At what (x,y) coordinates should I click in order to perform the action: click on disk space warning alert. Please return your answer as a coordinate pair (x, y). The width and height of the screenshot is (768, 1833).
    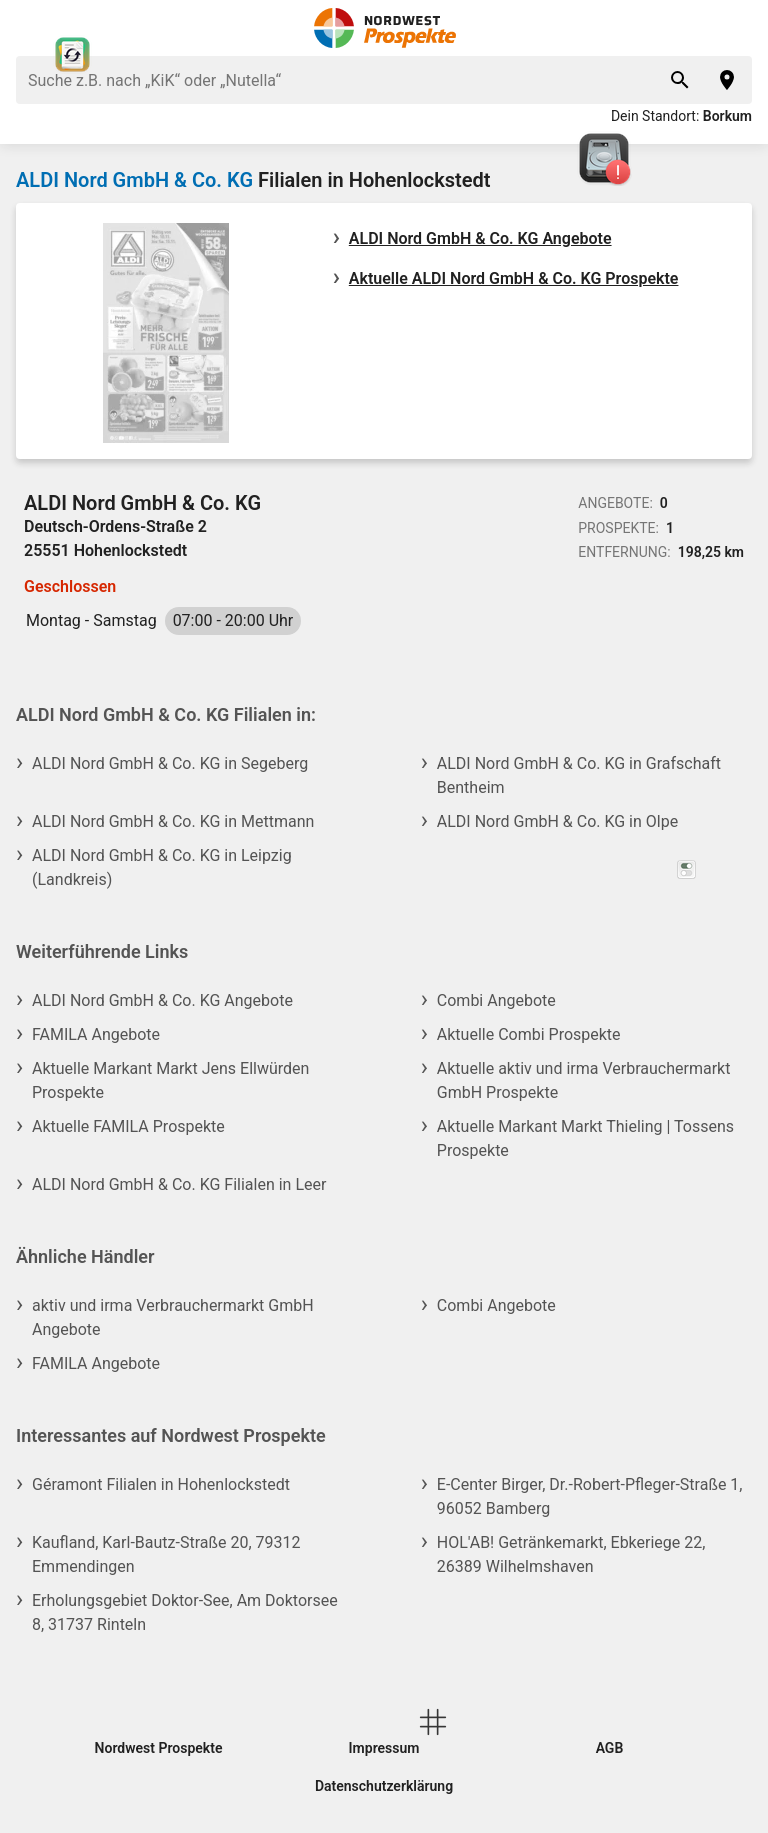
    Looking at the image, I should click on (604, 158).